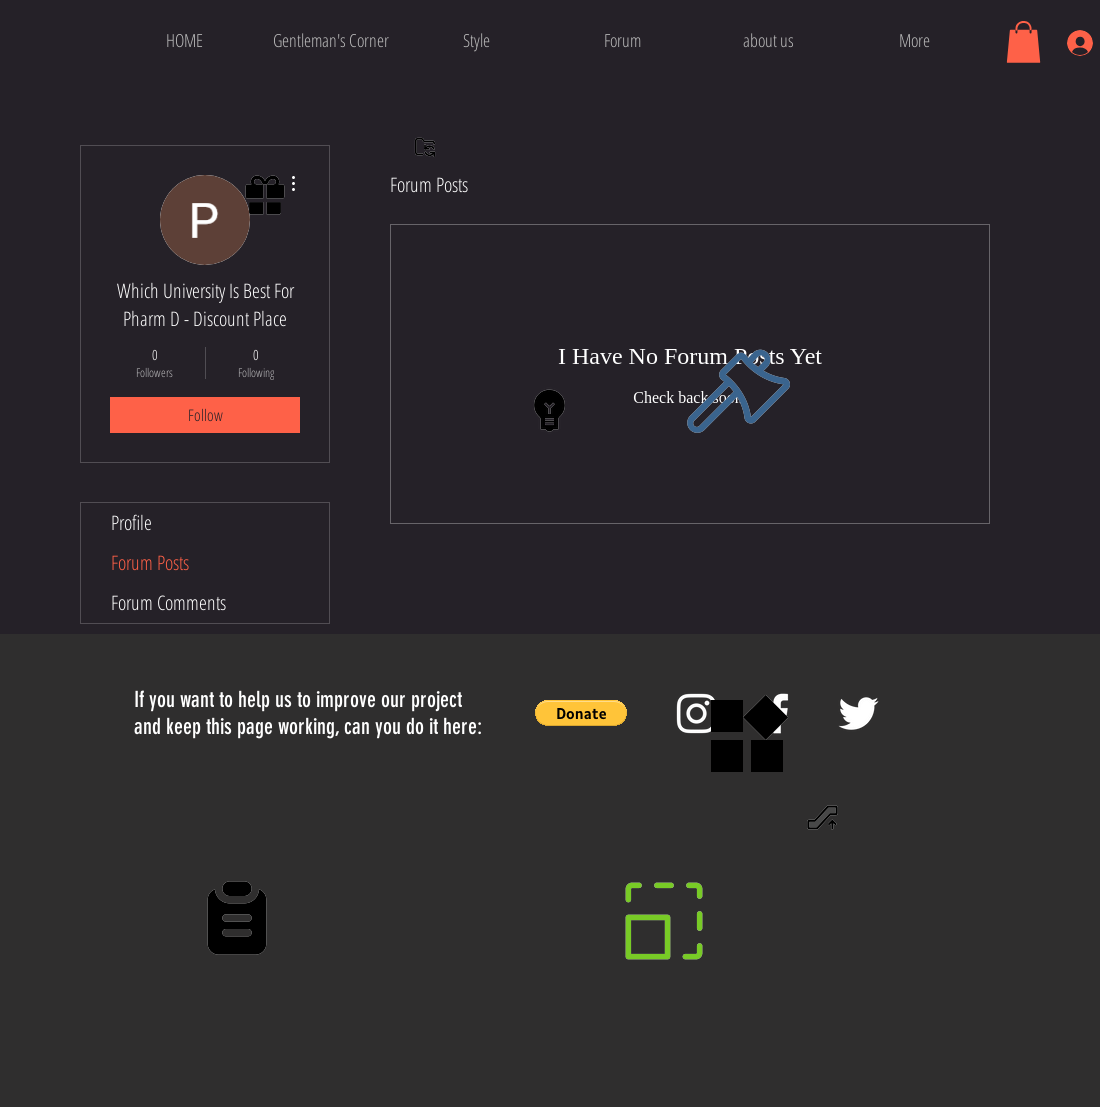 Image resolution: width=1100 pixels, height=1107 pixels. Describe the element at coordinates (822, 817) in the screenshot. I see `indicates escalator going up` at that location.